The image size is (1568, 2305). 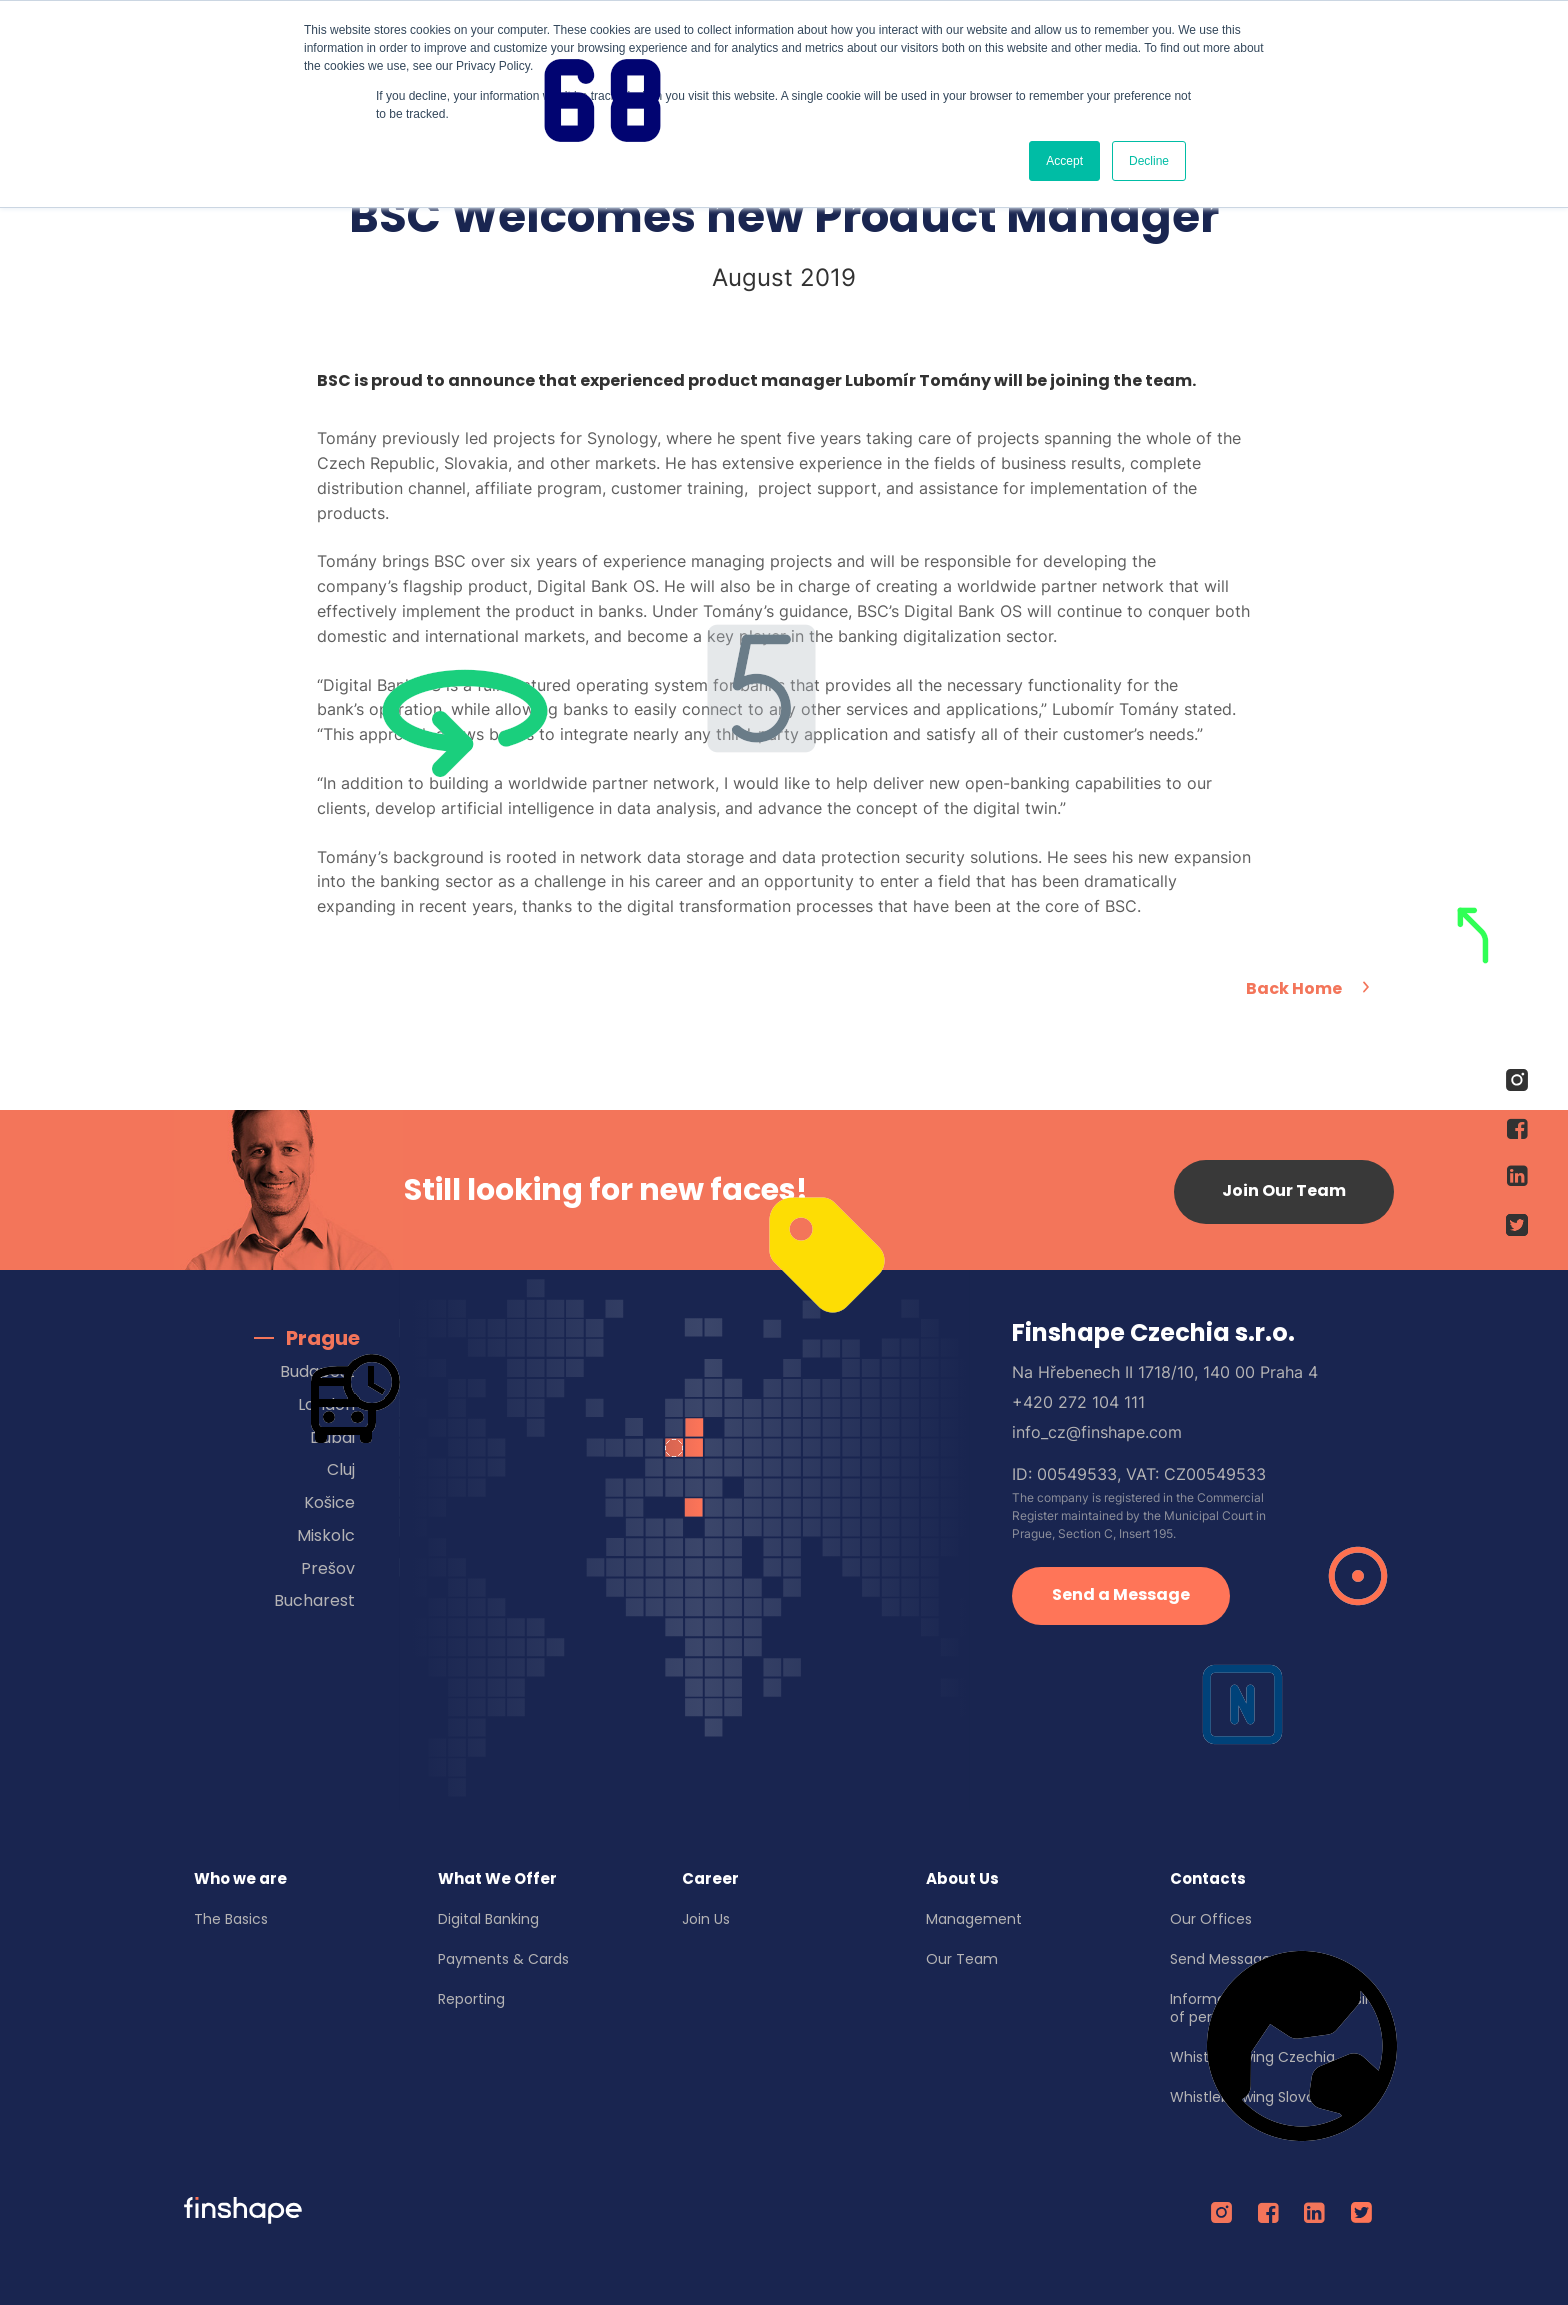 I want to click on rotate to view 360-degree content, so click(x=465, y=711).